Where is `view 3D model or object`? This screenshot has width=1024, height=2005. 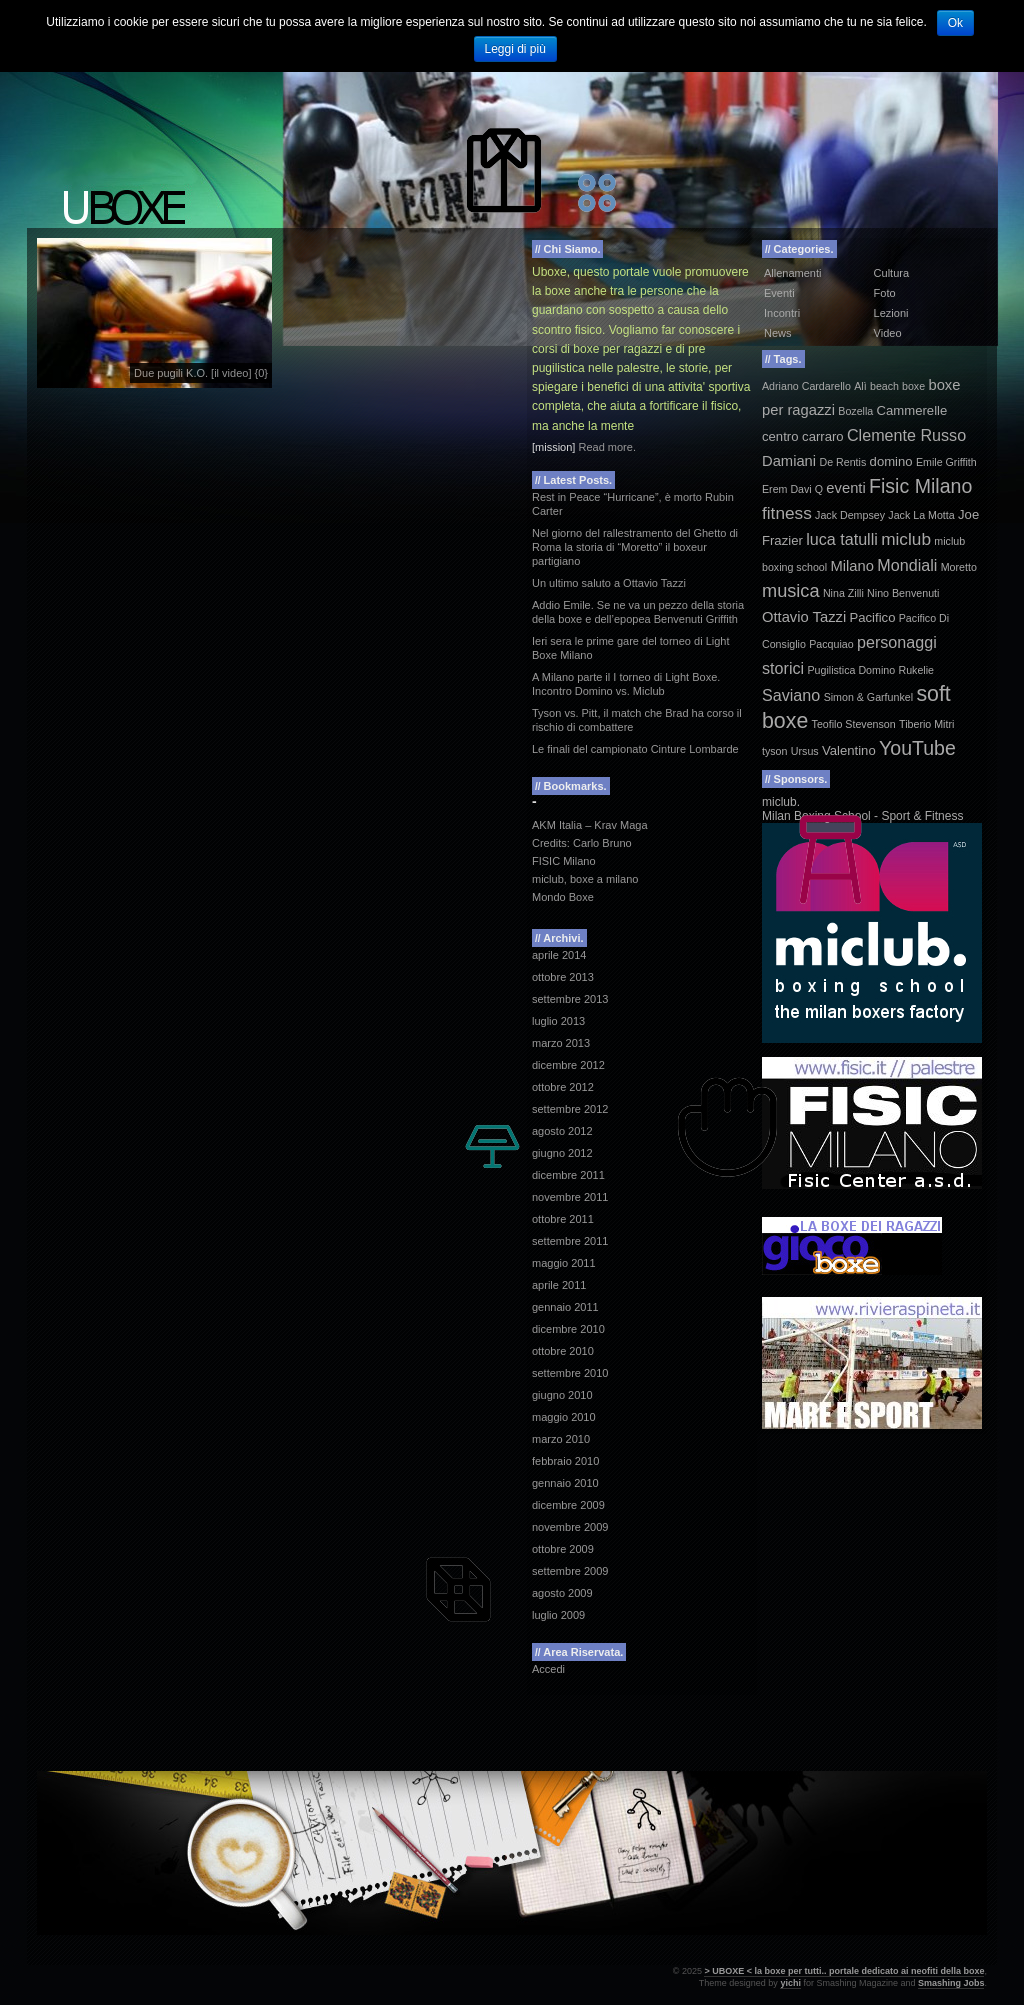
view 3D model or object is located at coordinates (458, 1589).